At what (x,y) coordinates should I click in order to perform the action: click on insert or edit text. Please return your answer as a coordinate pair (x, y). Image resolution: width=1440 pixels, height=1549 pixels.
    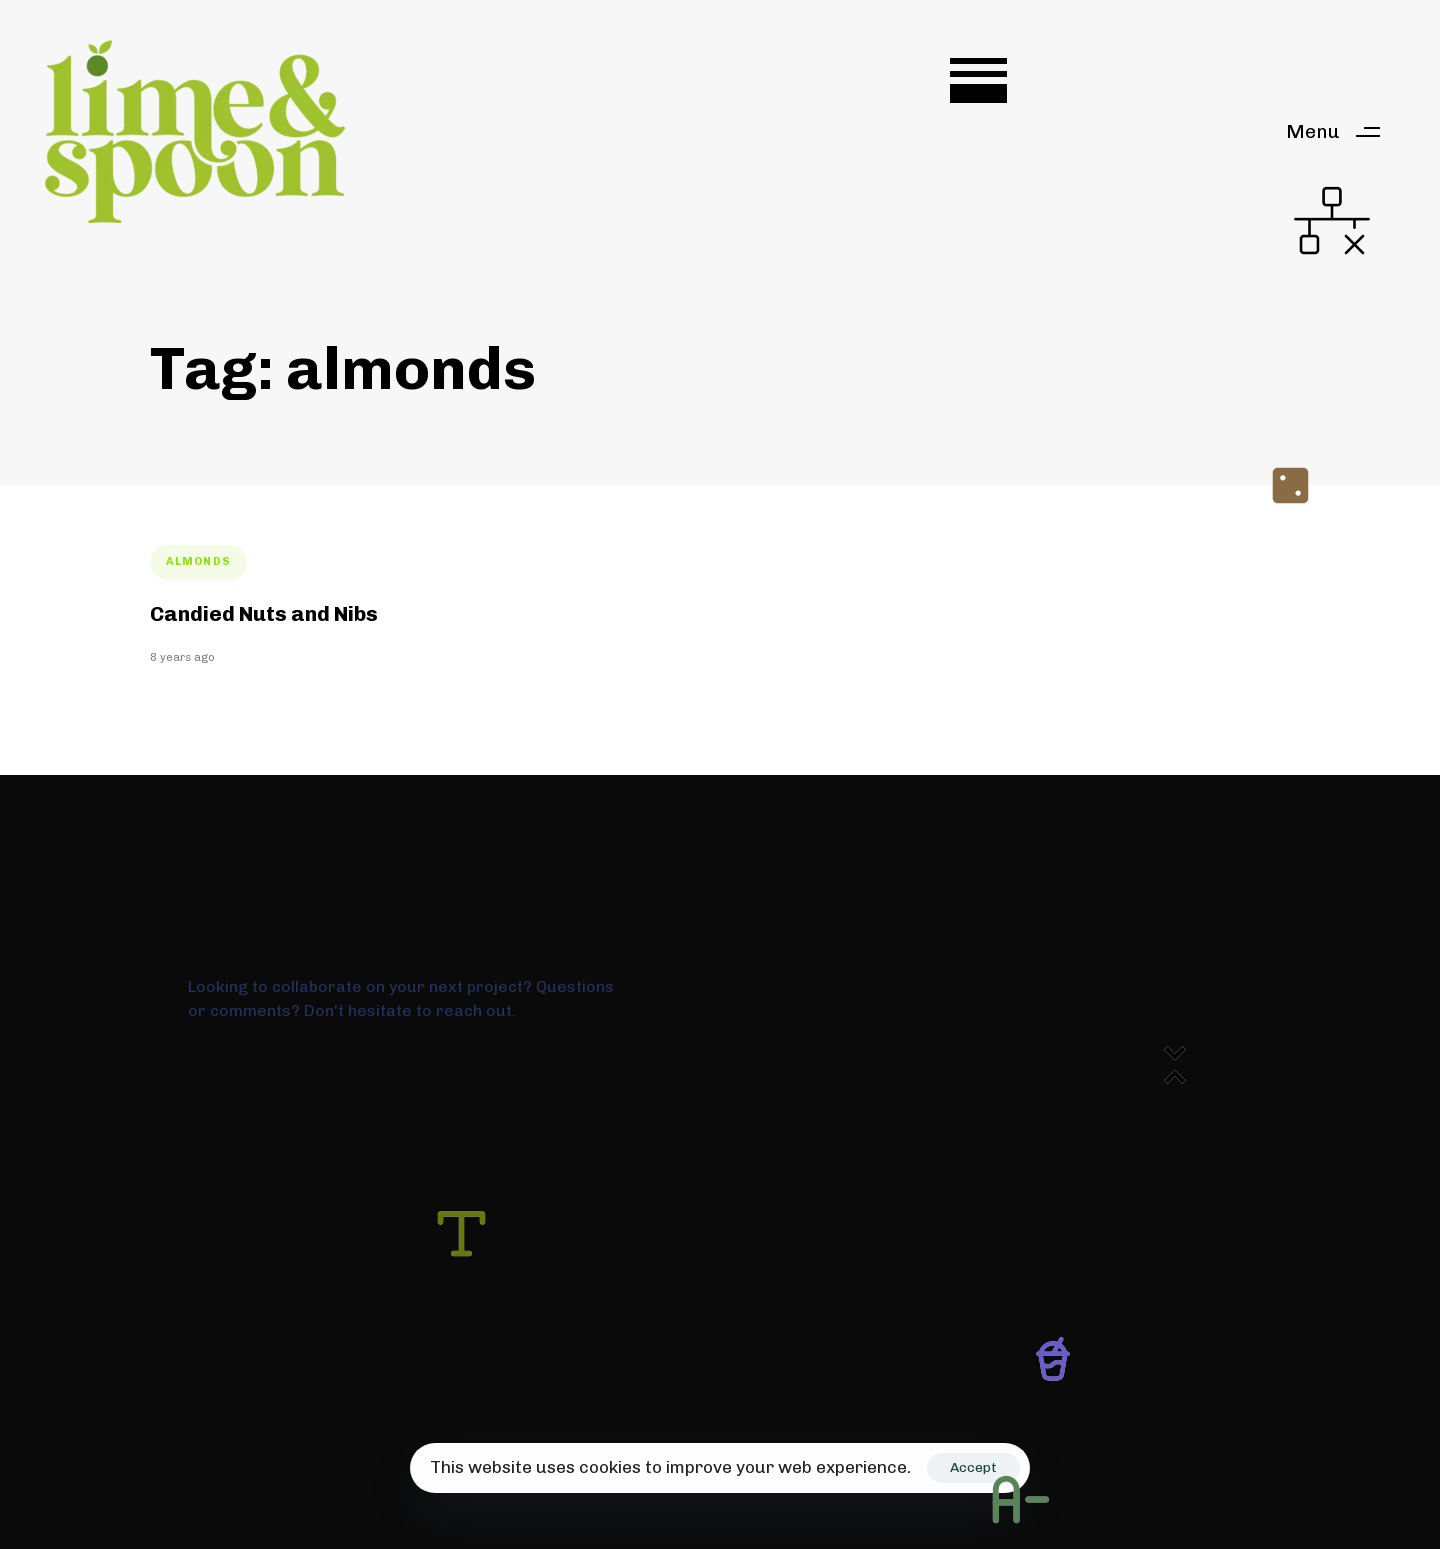
    Looking at the image, I should click on (461, 1232).